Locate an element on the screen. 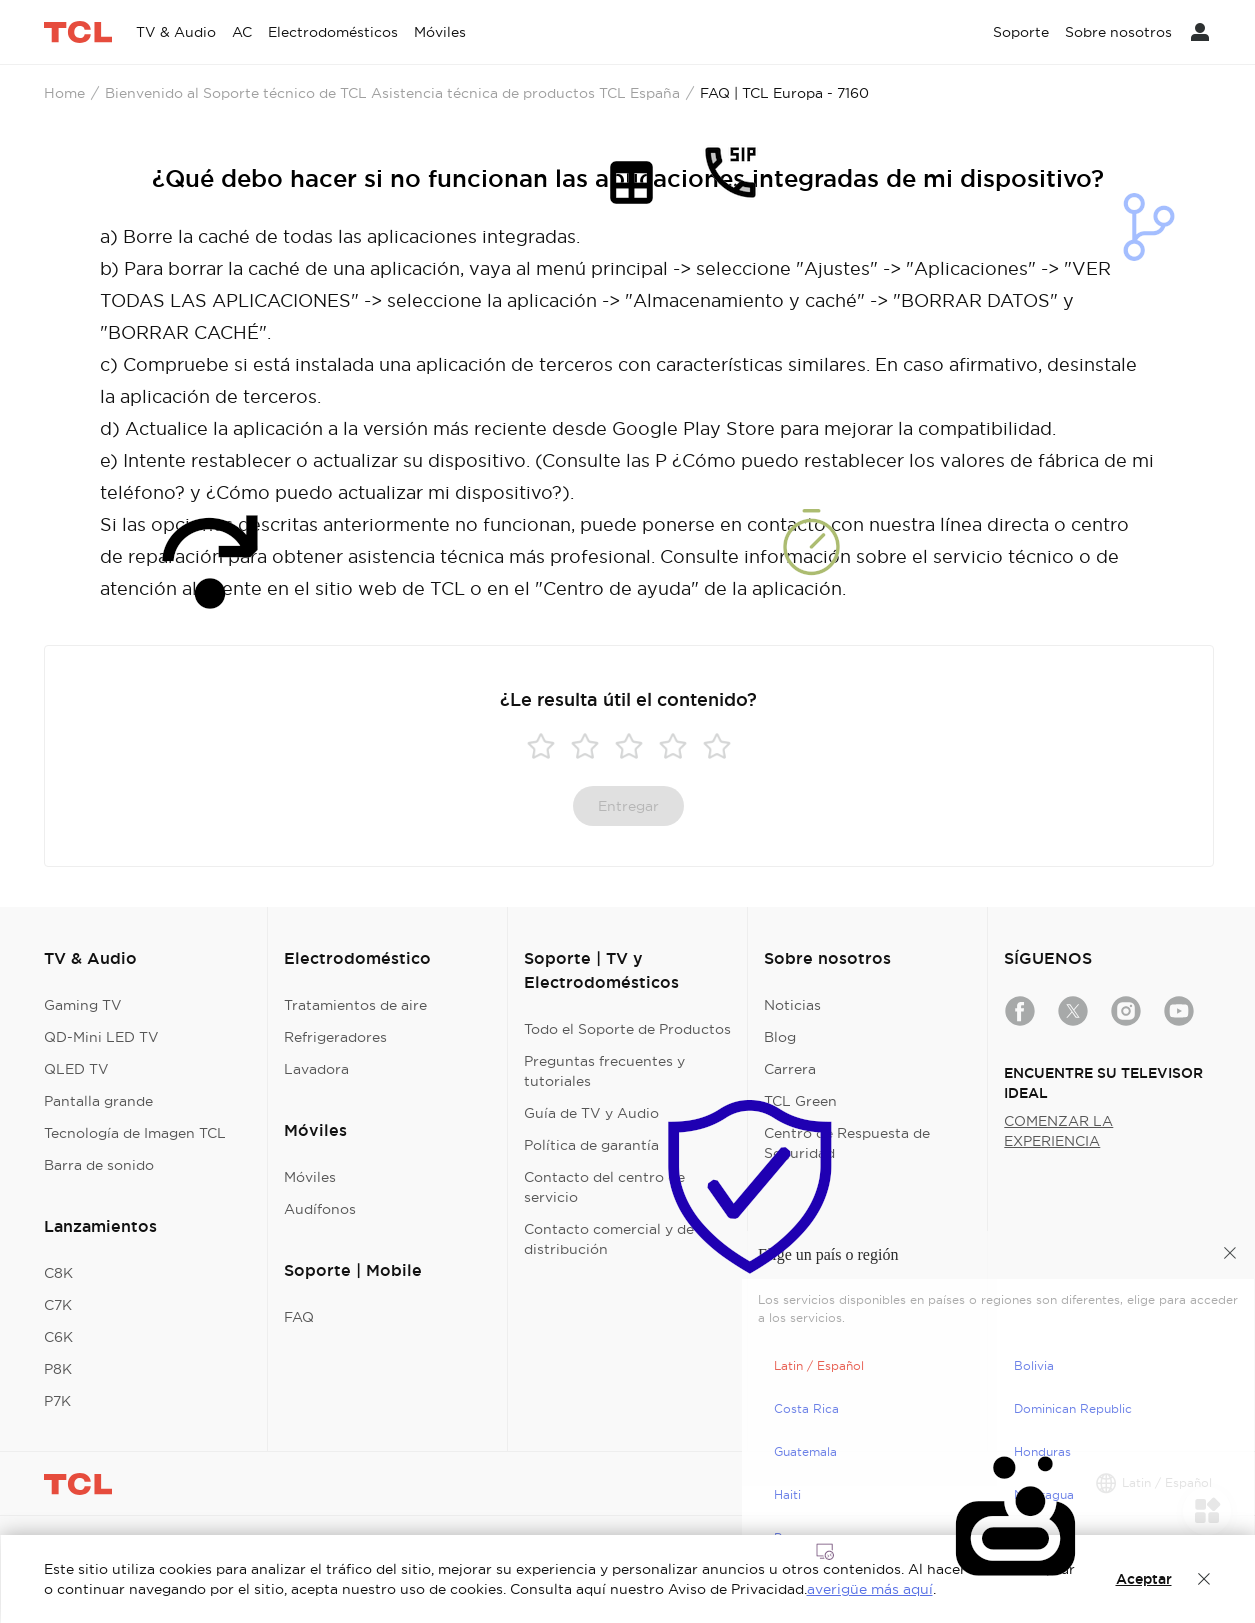  access source control or version history is located at coordinates (1149, 227).